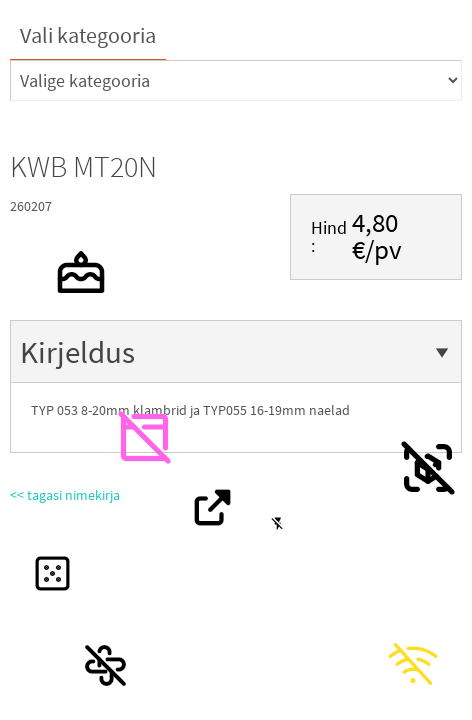 This screenshot has height=720, width=472. I want to click on open link in a new tab or window, so click(212, 507).